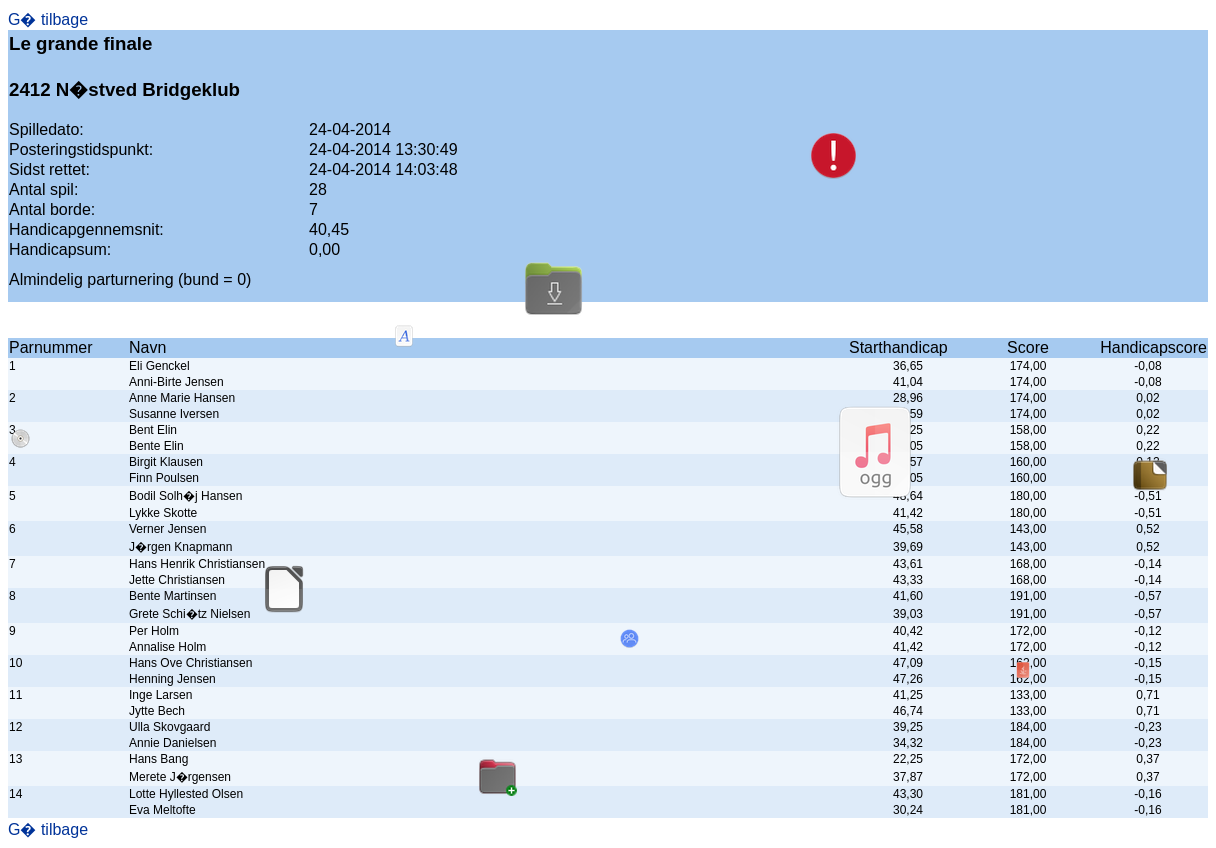  I want to click on indicates shared or collaborative content, so click(629, 638).